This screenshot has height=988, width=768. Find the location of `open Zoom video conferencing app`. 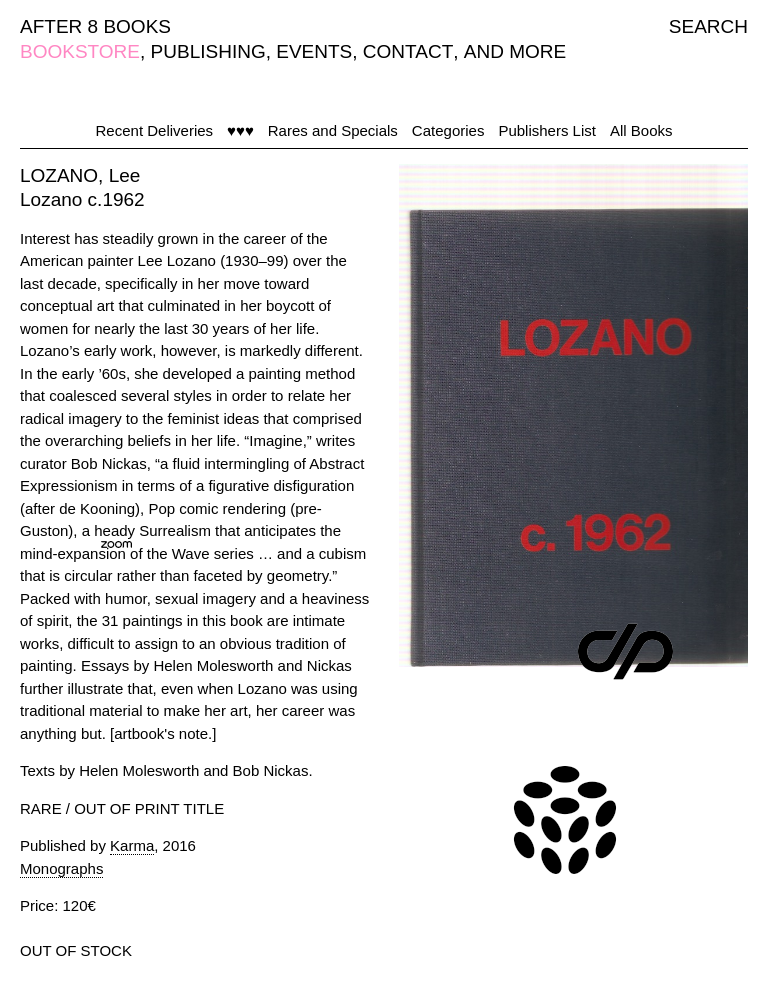

open Zoom video conferencing app is located at coordinates (116, 544).